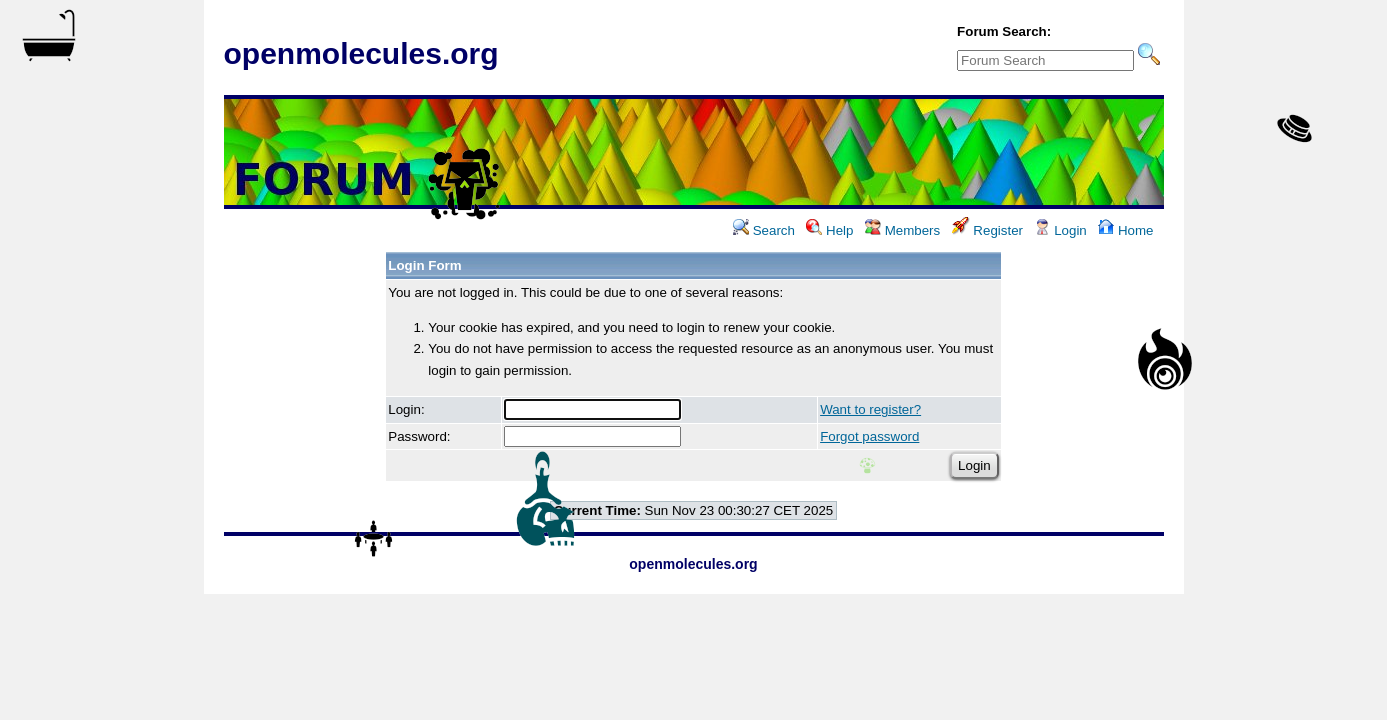 Image resolution: width=1387 pixels, height=720 pixels. I want to click on power-up or bonus item in a game, so click(867, 465).